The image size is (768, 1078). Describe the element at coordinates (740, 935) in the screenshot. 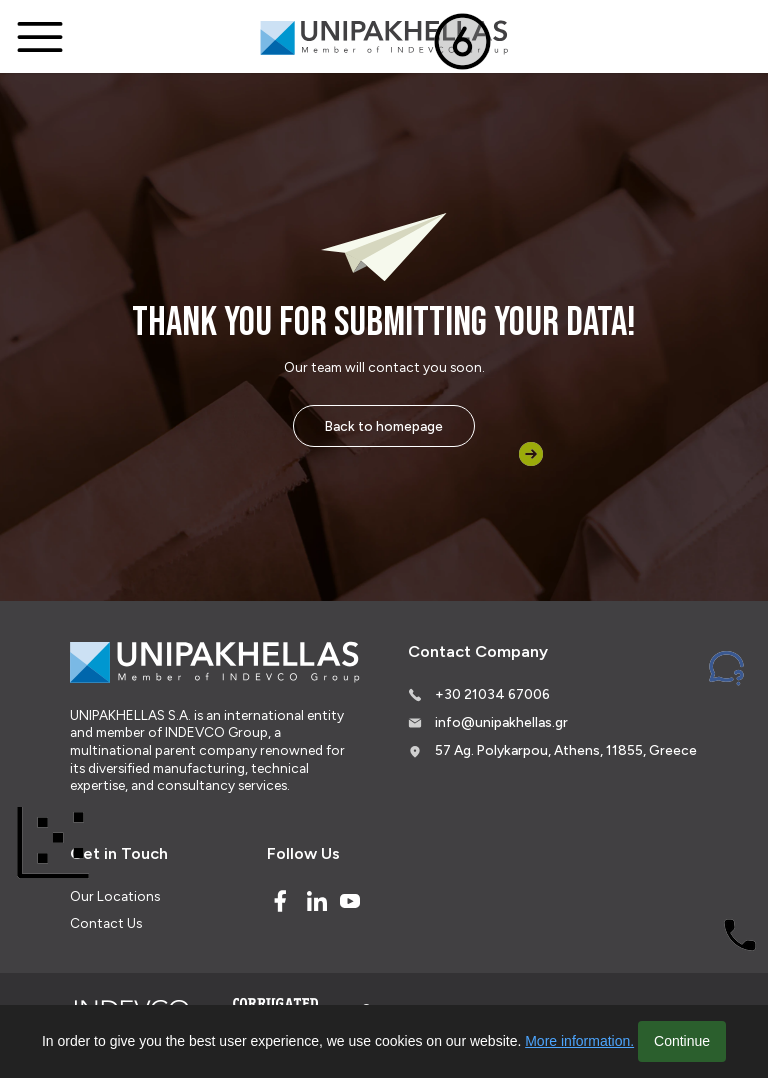

I see `make a phone call` at that location.